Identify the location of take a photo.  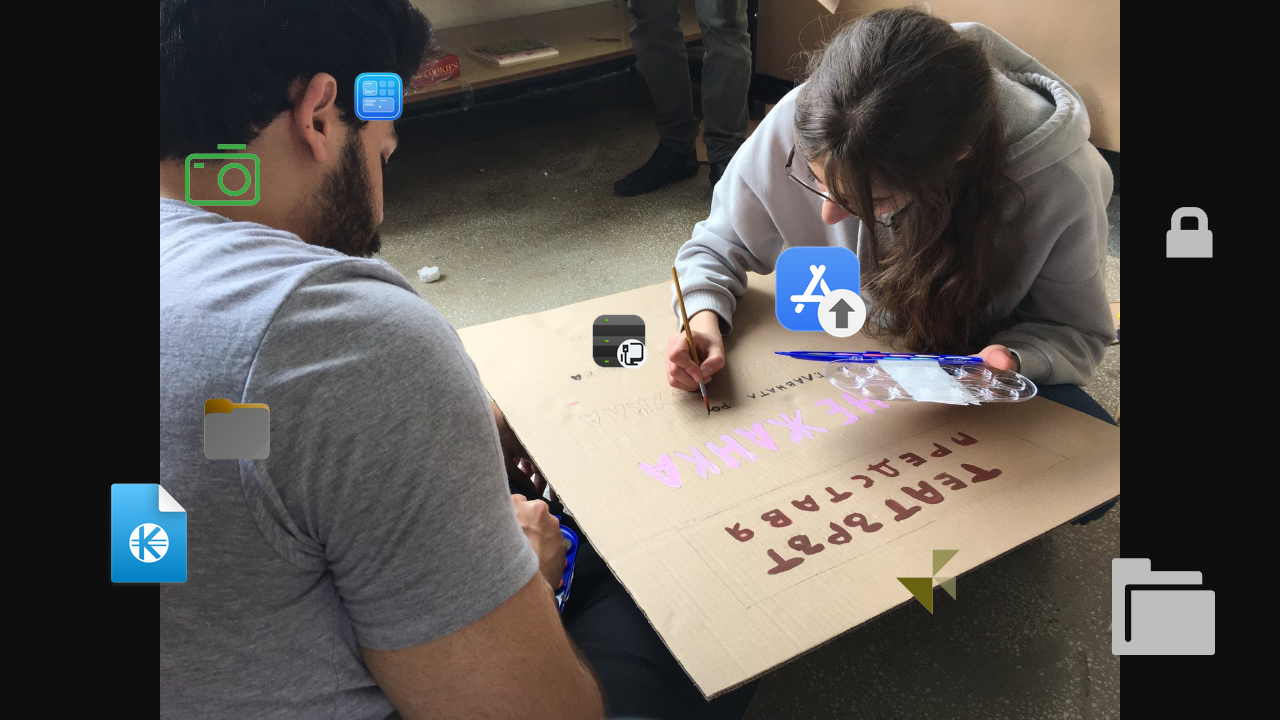
(222, 172).